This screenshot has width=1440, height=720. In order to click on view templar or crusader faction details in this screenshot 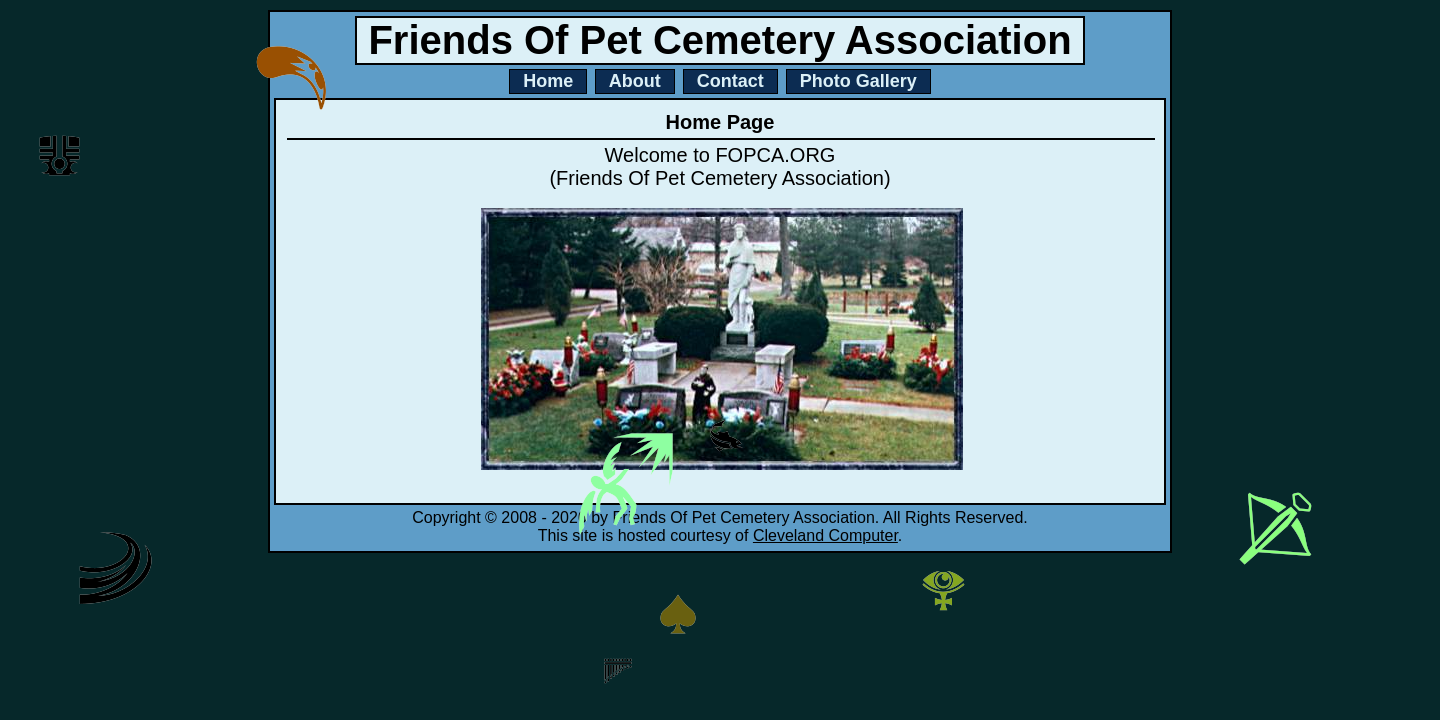, I will do `click(944, 589)`.